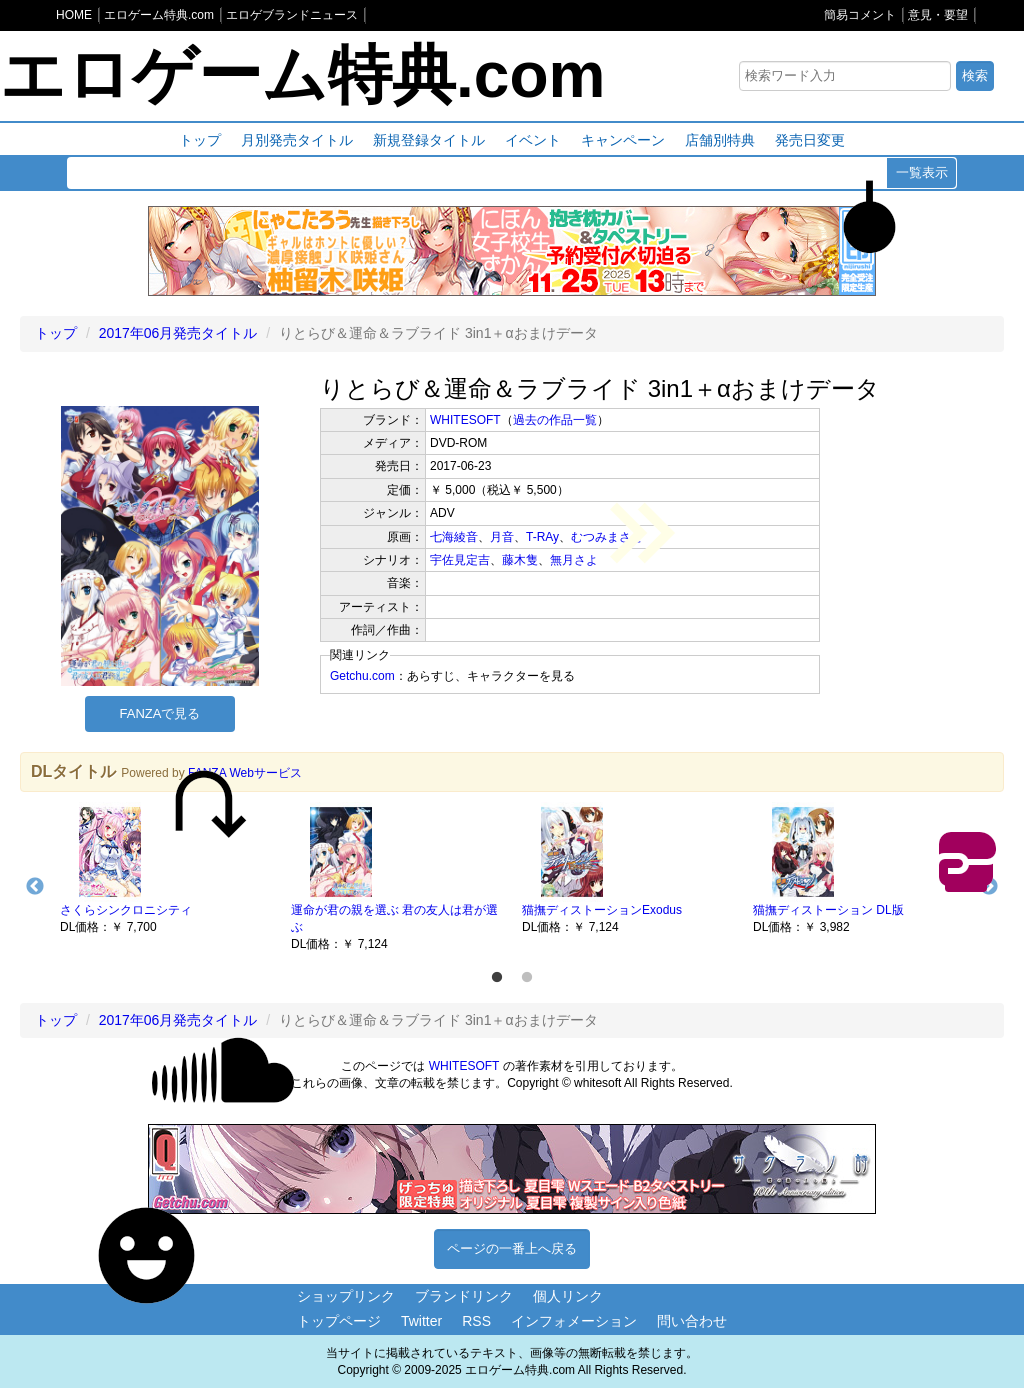 The width and height of the screenshot is (1024, 1388). What do you see at coordinates (640, 533) in the screenshot?
I see `skip forward or advance to next item` at bounding box center [640, 533].